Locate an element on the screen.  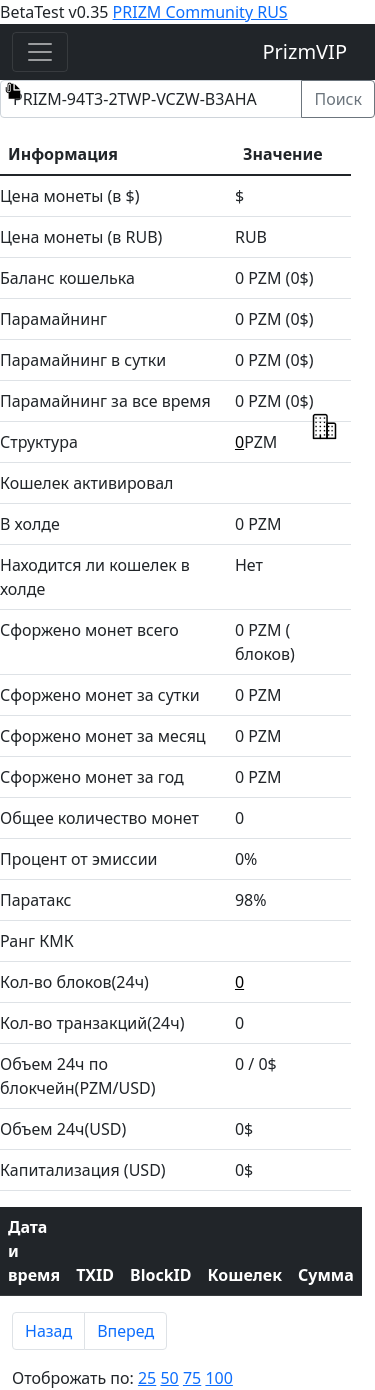
attach a file or document is located at coordinates (13, 91).